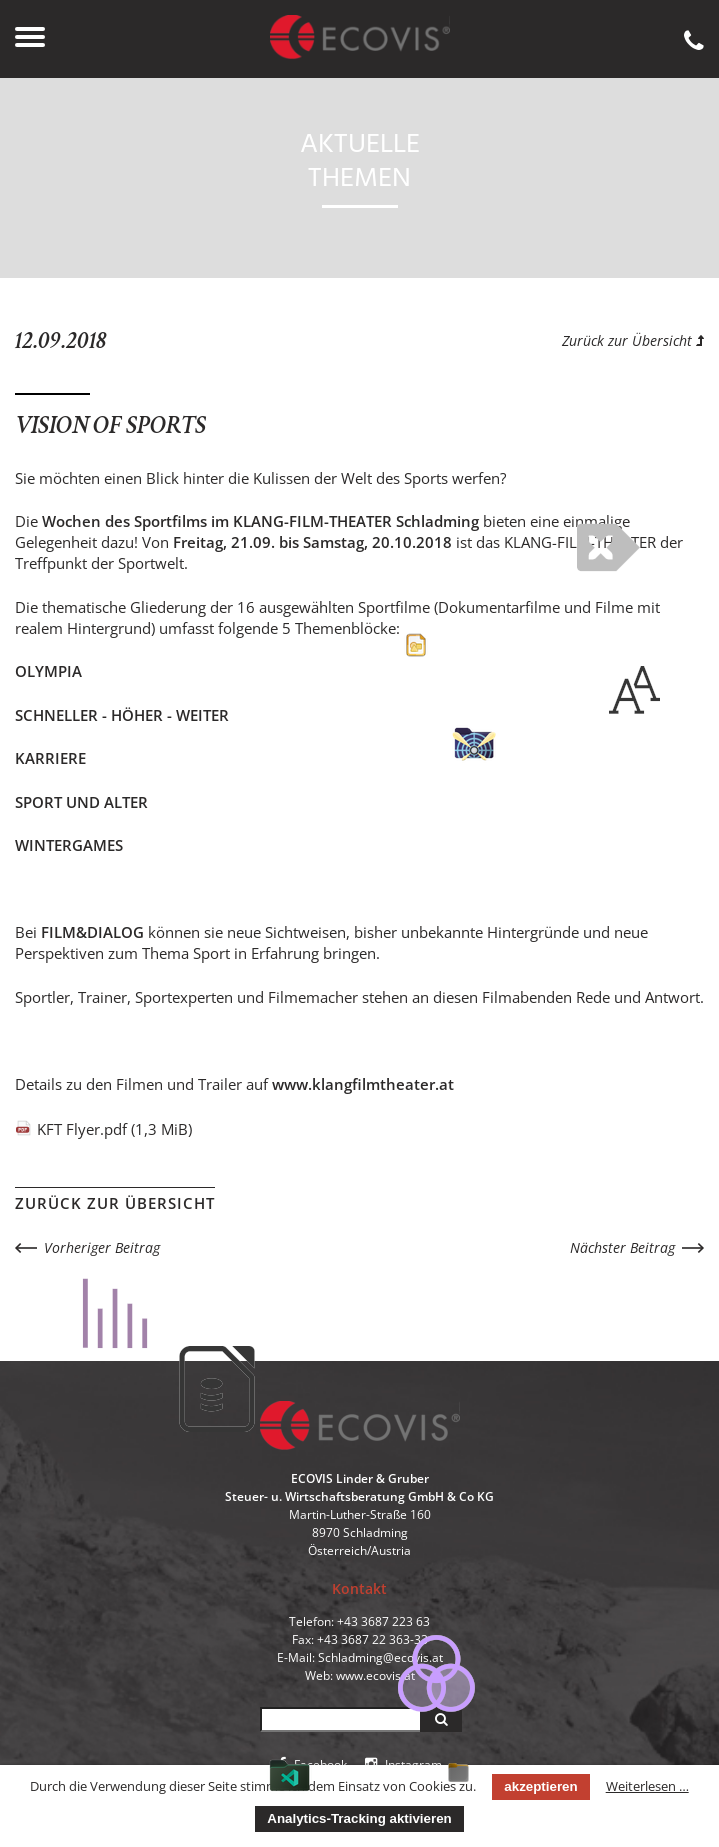  What do you see at coordinates (416, 645) in the screenshot?
I see `open a libreoffice draw document` at bounding box center [416, 645].